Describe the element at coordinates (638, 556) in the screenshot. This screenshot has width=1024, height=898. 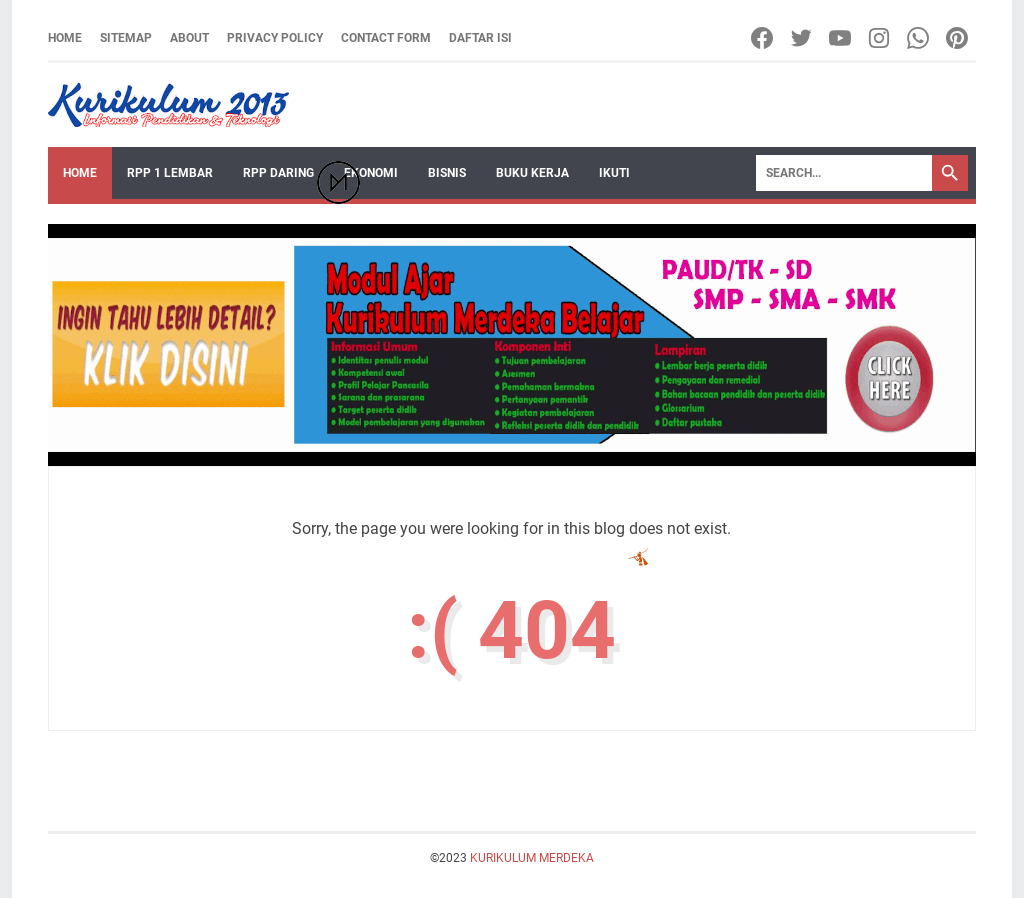
I see `pied piper logo` at that location.